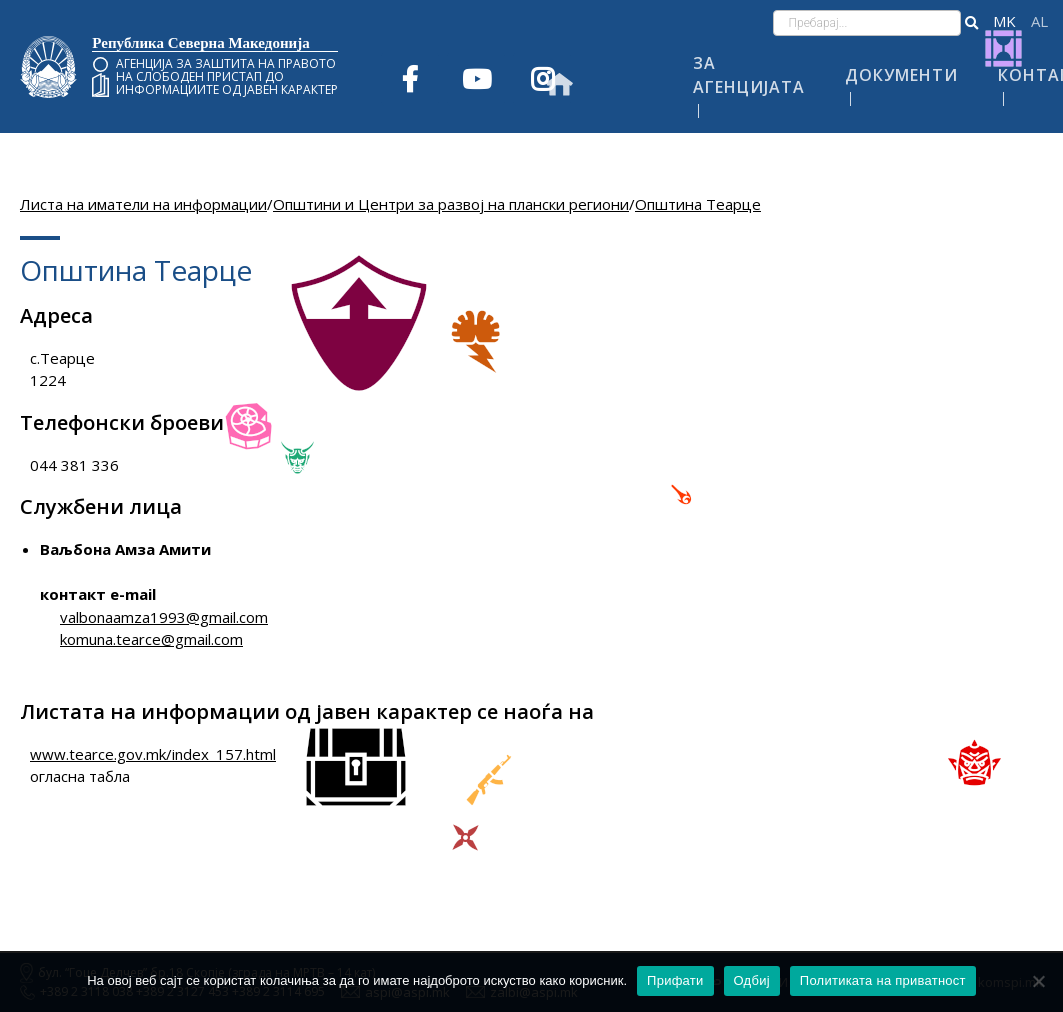 Image resolution: width=1063 pixels, height=1012 pixels. Describe the element at coordinates (1003, 48) in the screenshot. I see `loading or processing in progress` at that location.